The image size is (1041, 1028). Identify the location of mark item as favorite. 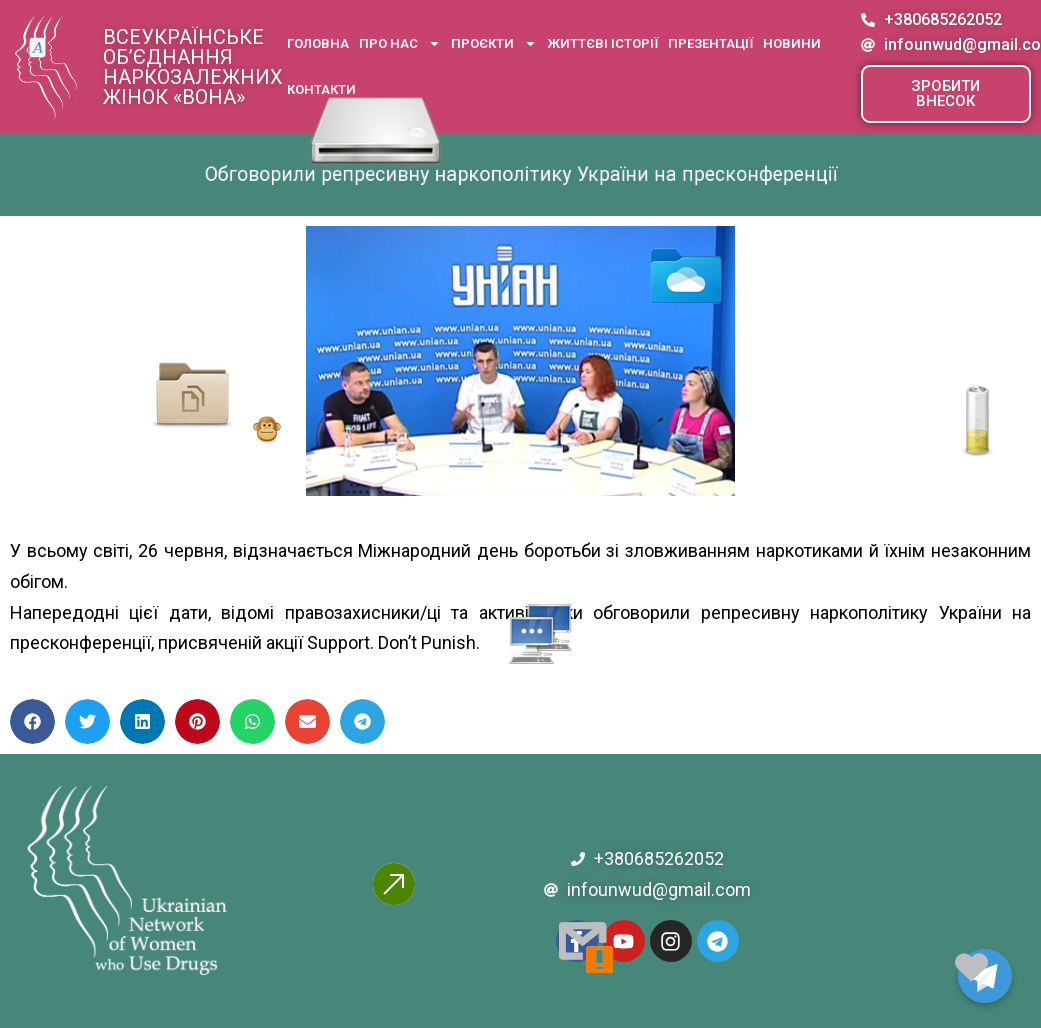
(971, 967).